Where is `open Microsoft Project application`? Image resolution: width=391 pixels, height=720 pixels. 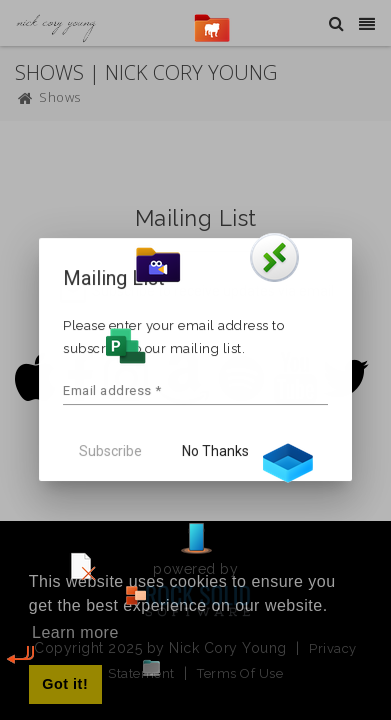
open Microsoft Project application is located at coordinates (126, 346).